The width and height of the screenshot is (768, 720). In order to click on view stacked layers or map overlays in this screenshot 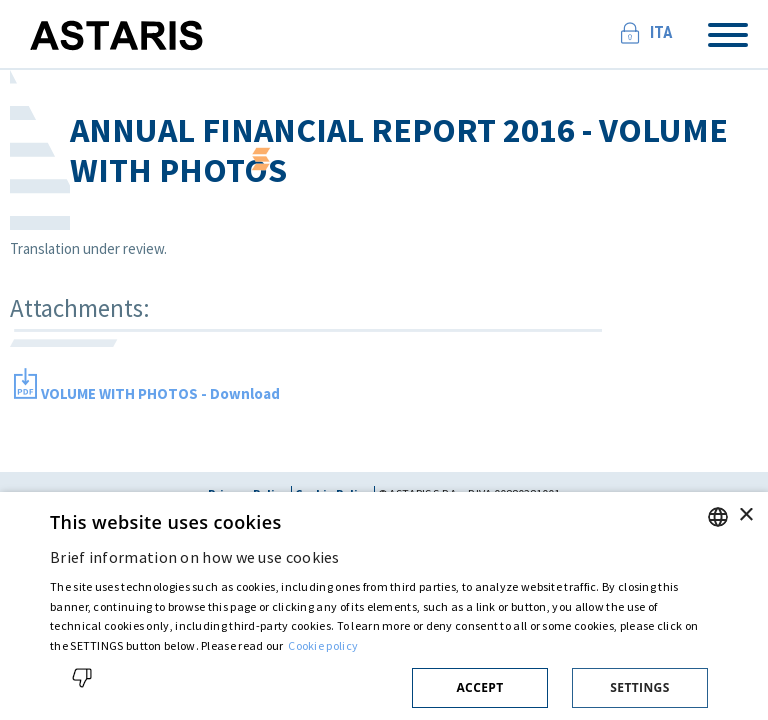, I will do `click(261, 159)`.